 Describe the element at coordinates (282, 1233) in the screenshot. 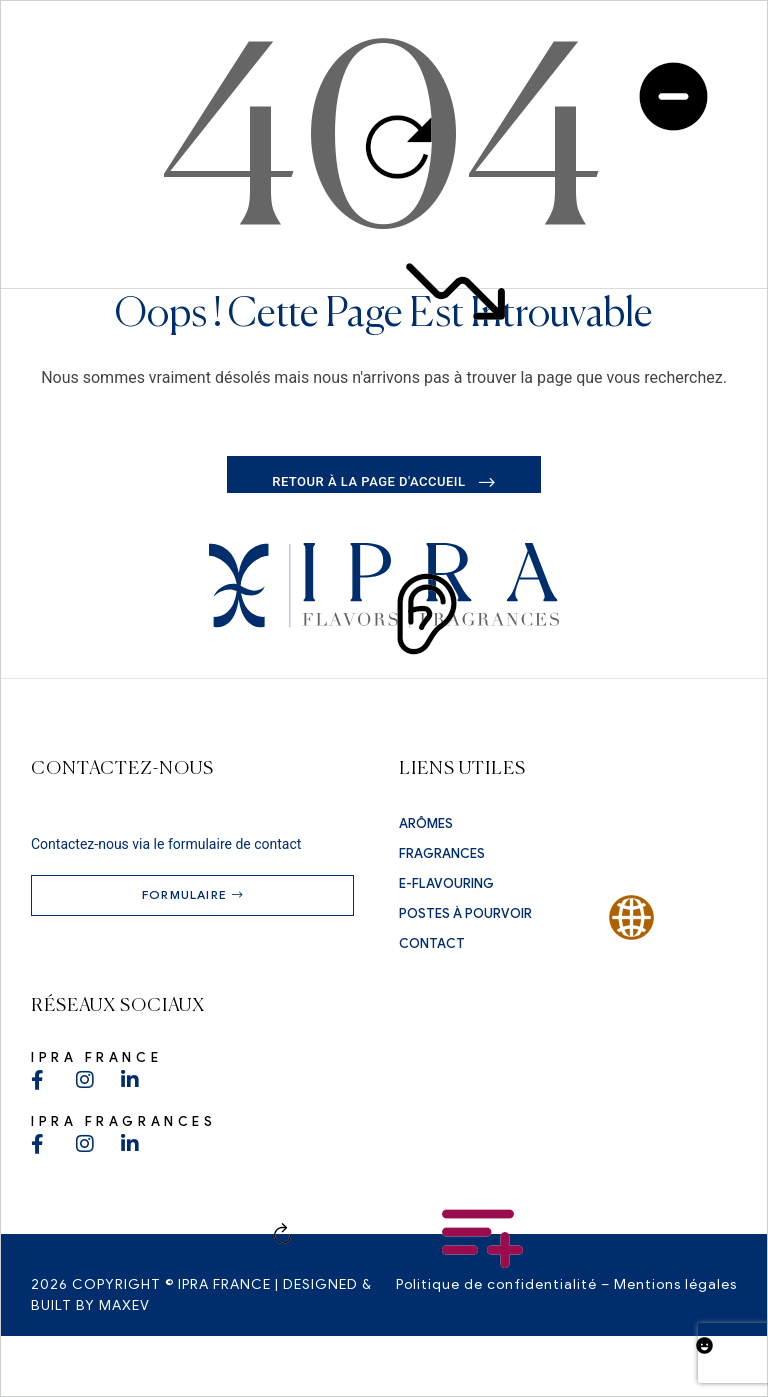

I see `refresh the current page or content` at that location.